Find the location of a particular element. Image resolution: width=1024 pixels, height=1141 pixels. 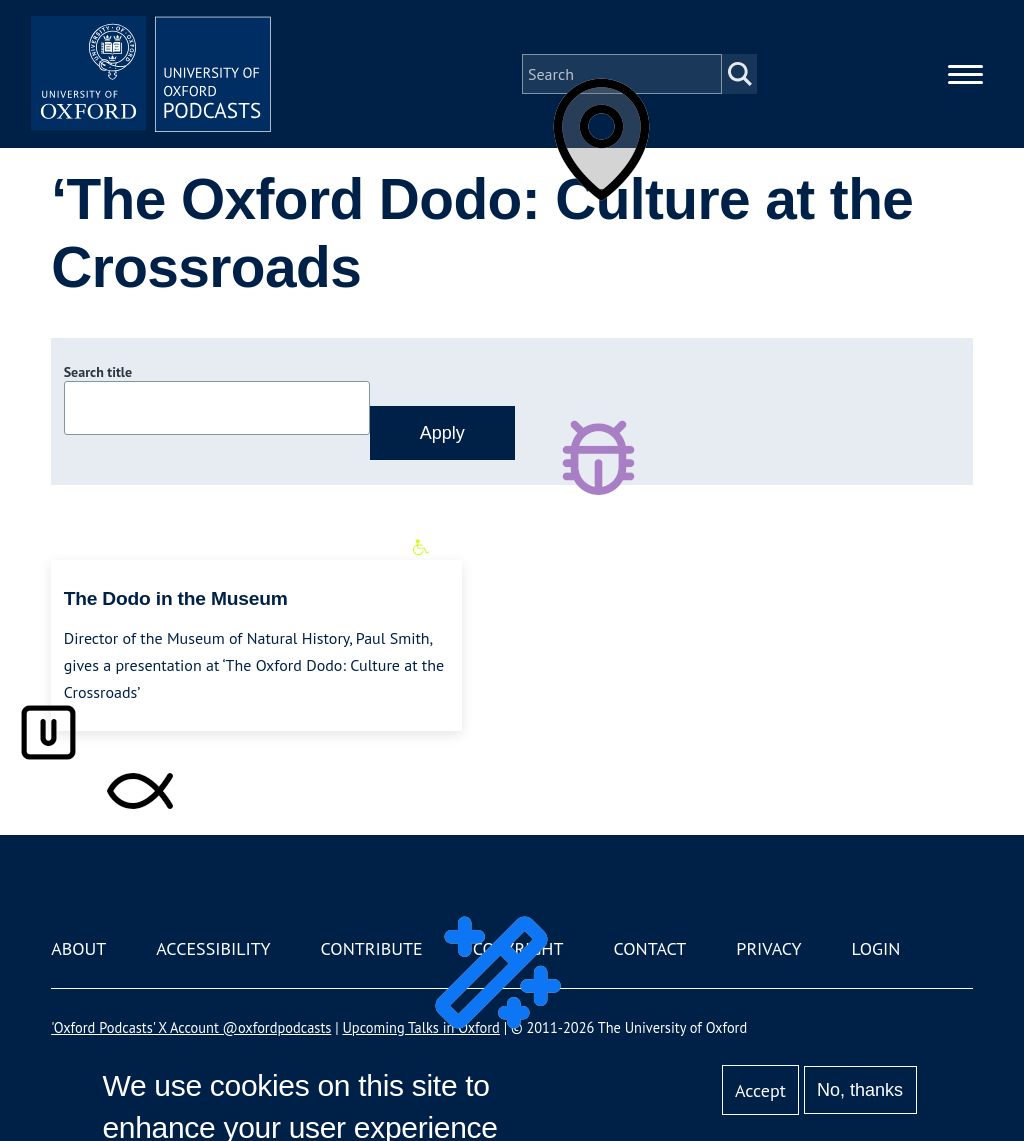

indicates underline text formatting option is located at coordinates (48, 732).